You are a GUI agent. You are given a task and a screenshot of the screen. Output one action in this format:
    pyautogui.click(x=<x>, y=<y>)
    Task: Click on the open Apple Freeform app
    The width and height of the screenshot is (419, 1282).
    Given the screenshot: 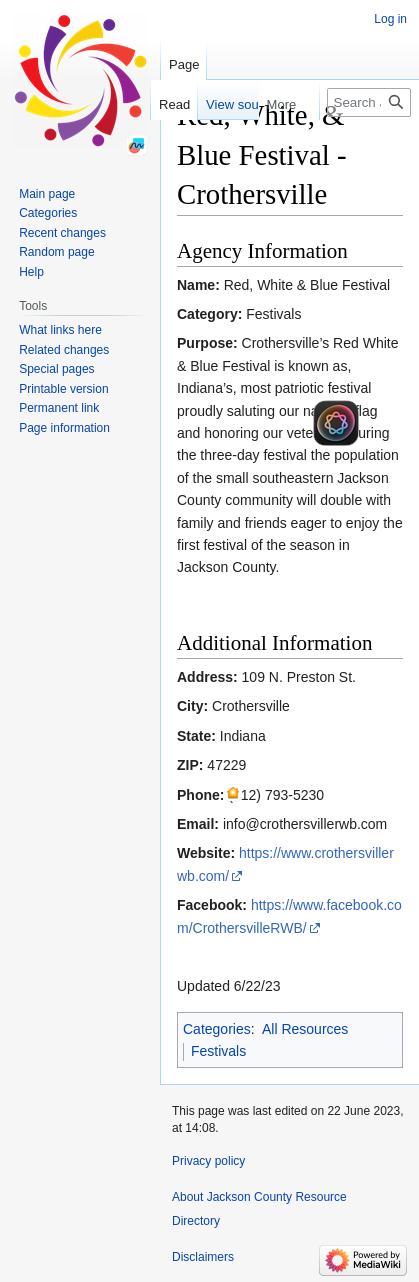 What is the action you would take?
    pyautogui.click(x=136, y=145)
    